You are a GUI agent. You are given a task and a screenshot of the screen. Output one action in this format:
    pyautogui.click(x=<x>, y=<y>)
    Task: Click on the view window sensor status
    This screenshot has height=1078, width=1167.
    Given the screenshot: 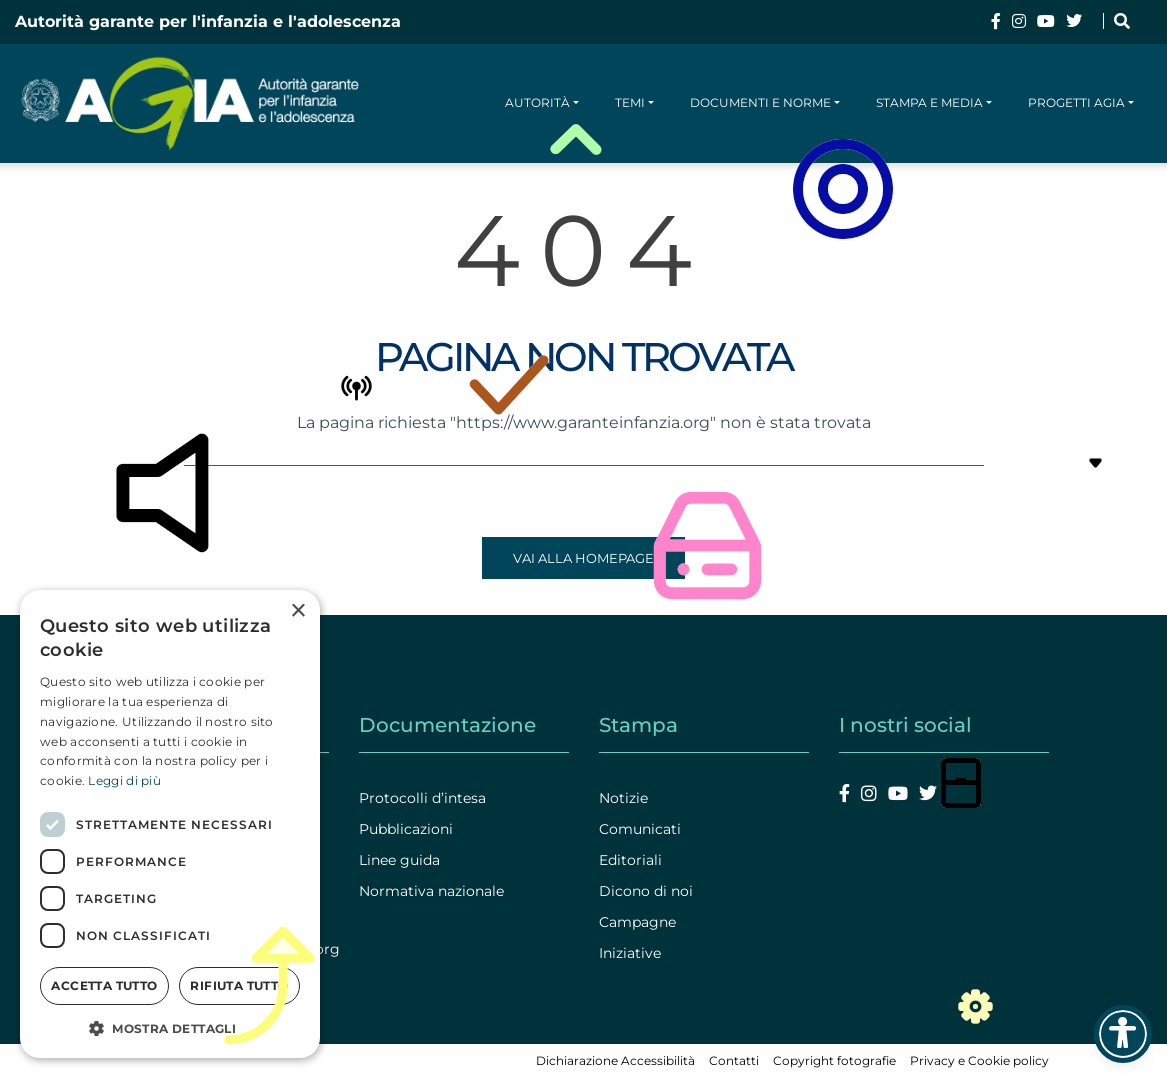 What is the action you would take?
    pyautogui.click(x=961, y=783)
    